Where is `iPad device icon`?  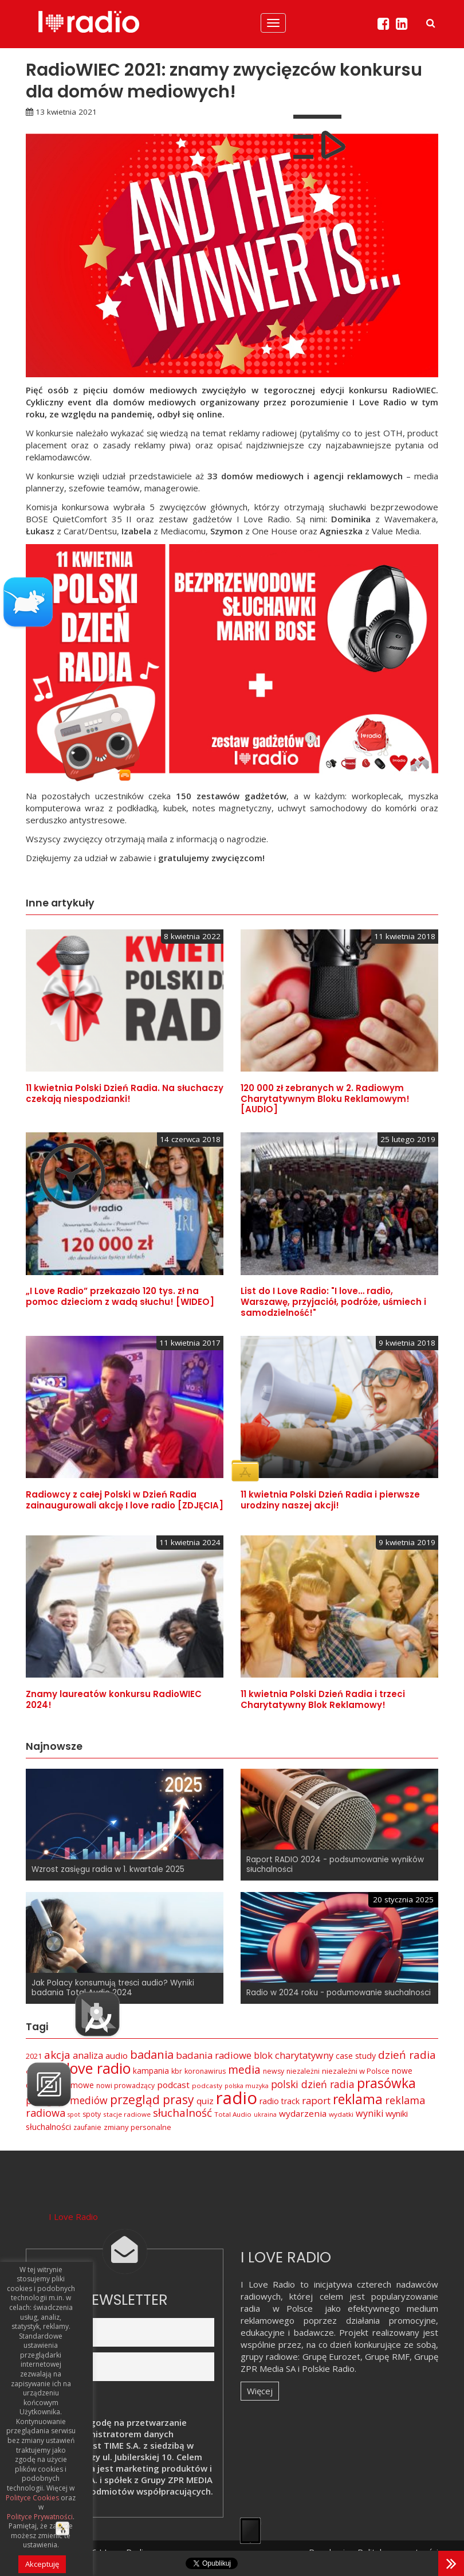
iPad device icon is located at coordinates (250, 2531).